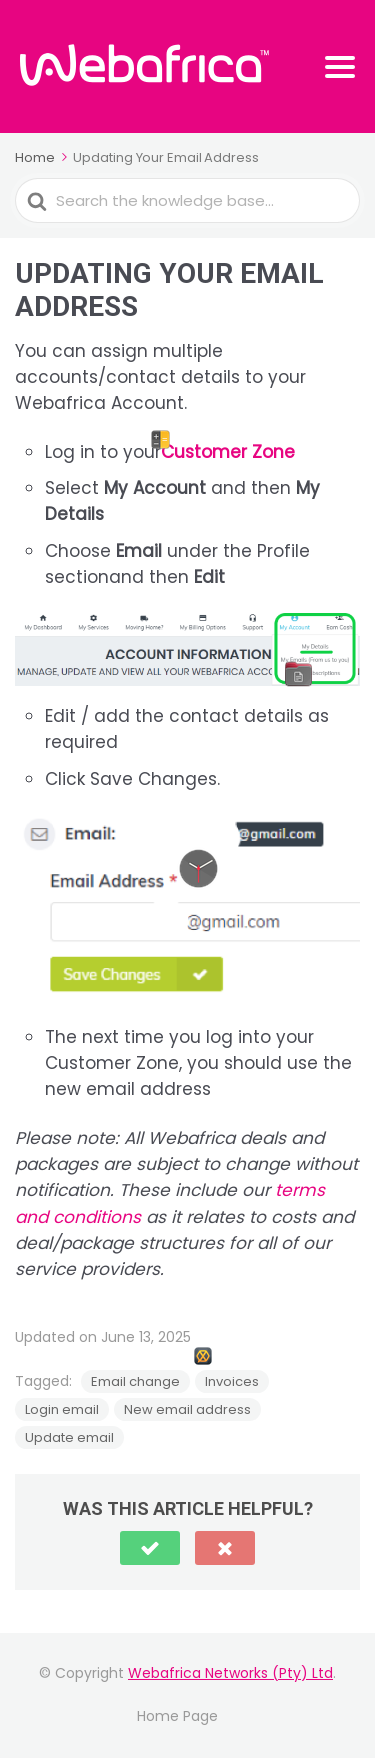 The width and height of the screenshot is (375, 1758). Describe the element at coordinates (203, 1356) in the screenshot. I see `open hexchat irc client` at that location.